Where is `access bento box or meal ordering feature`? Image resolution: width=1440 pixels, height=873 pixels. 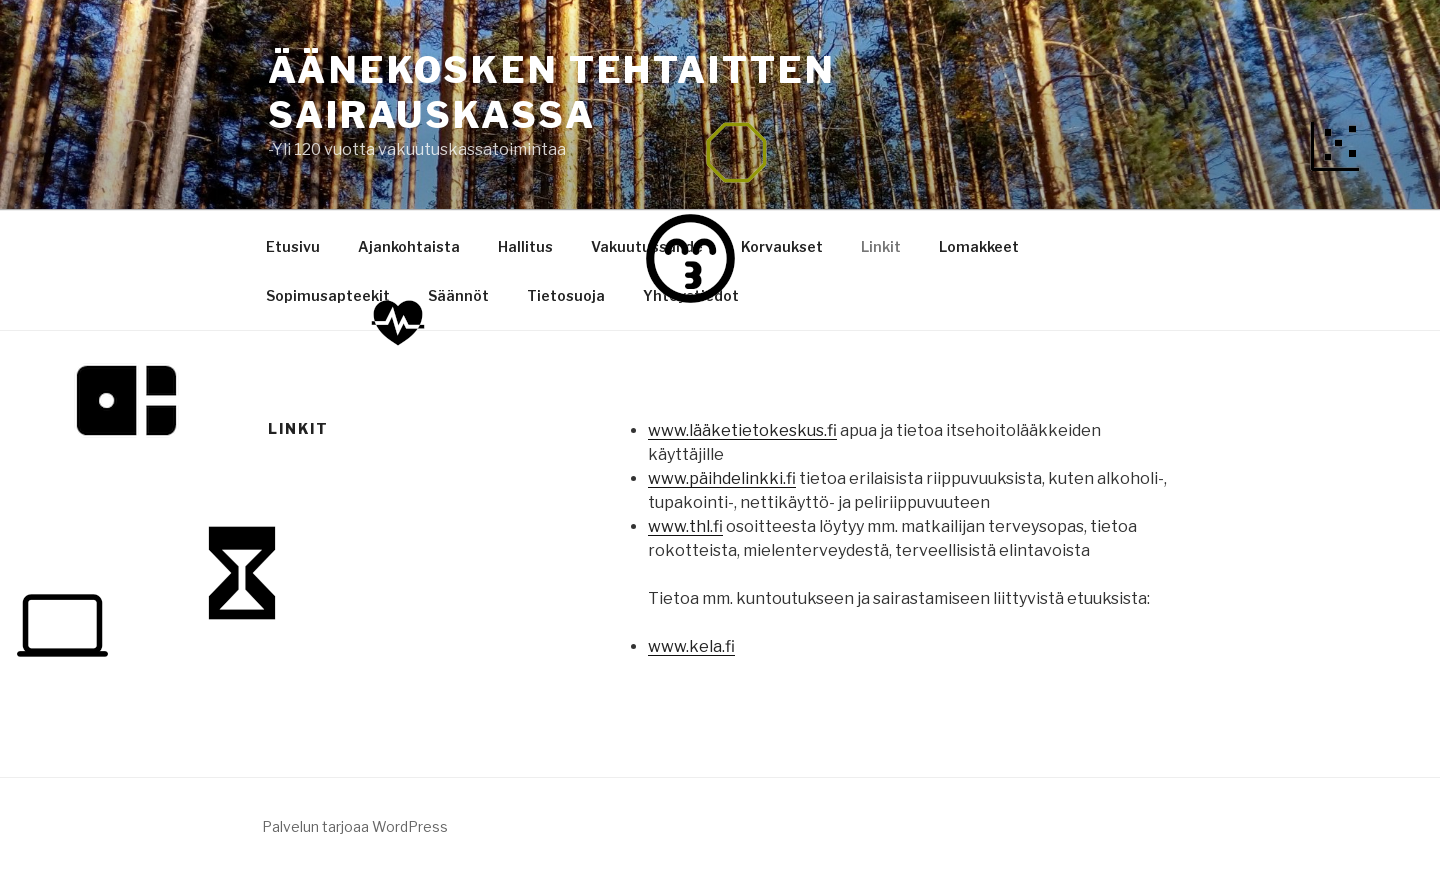 access bento box or meal ordering feature is located at coordinates (126, 400).